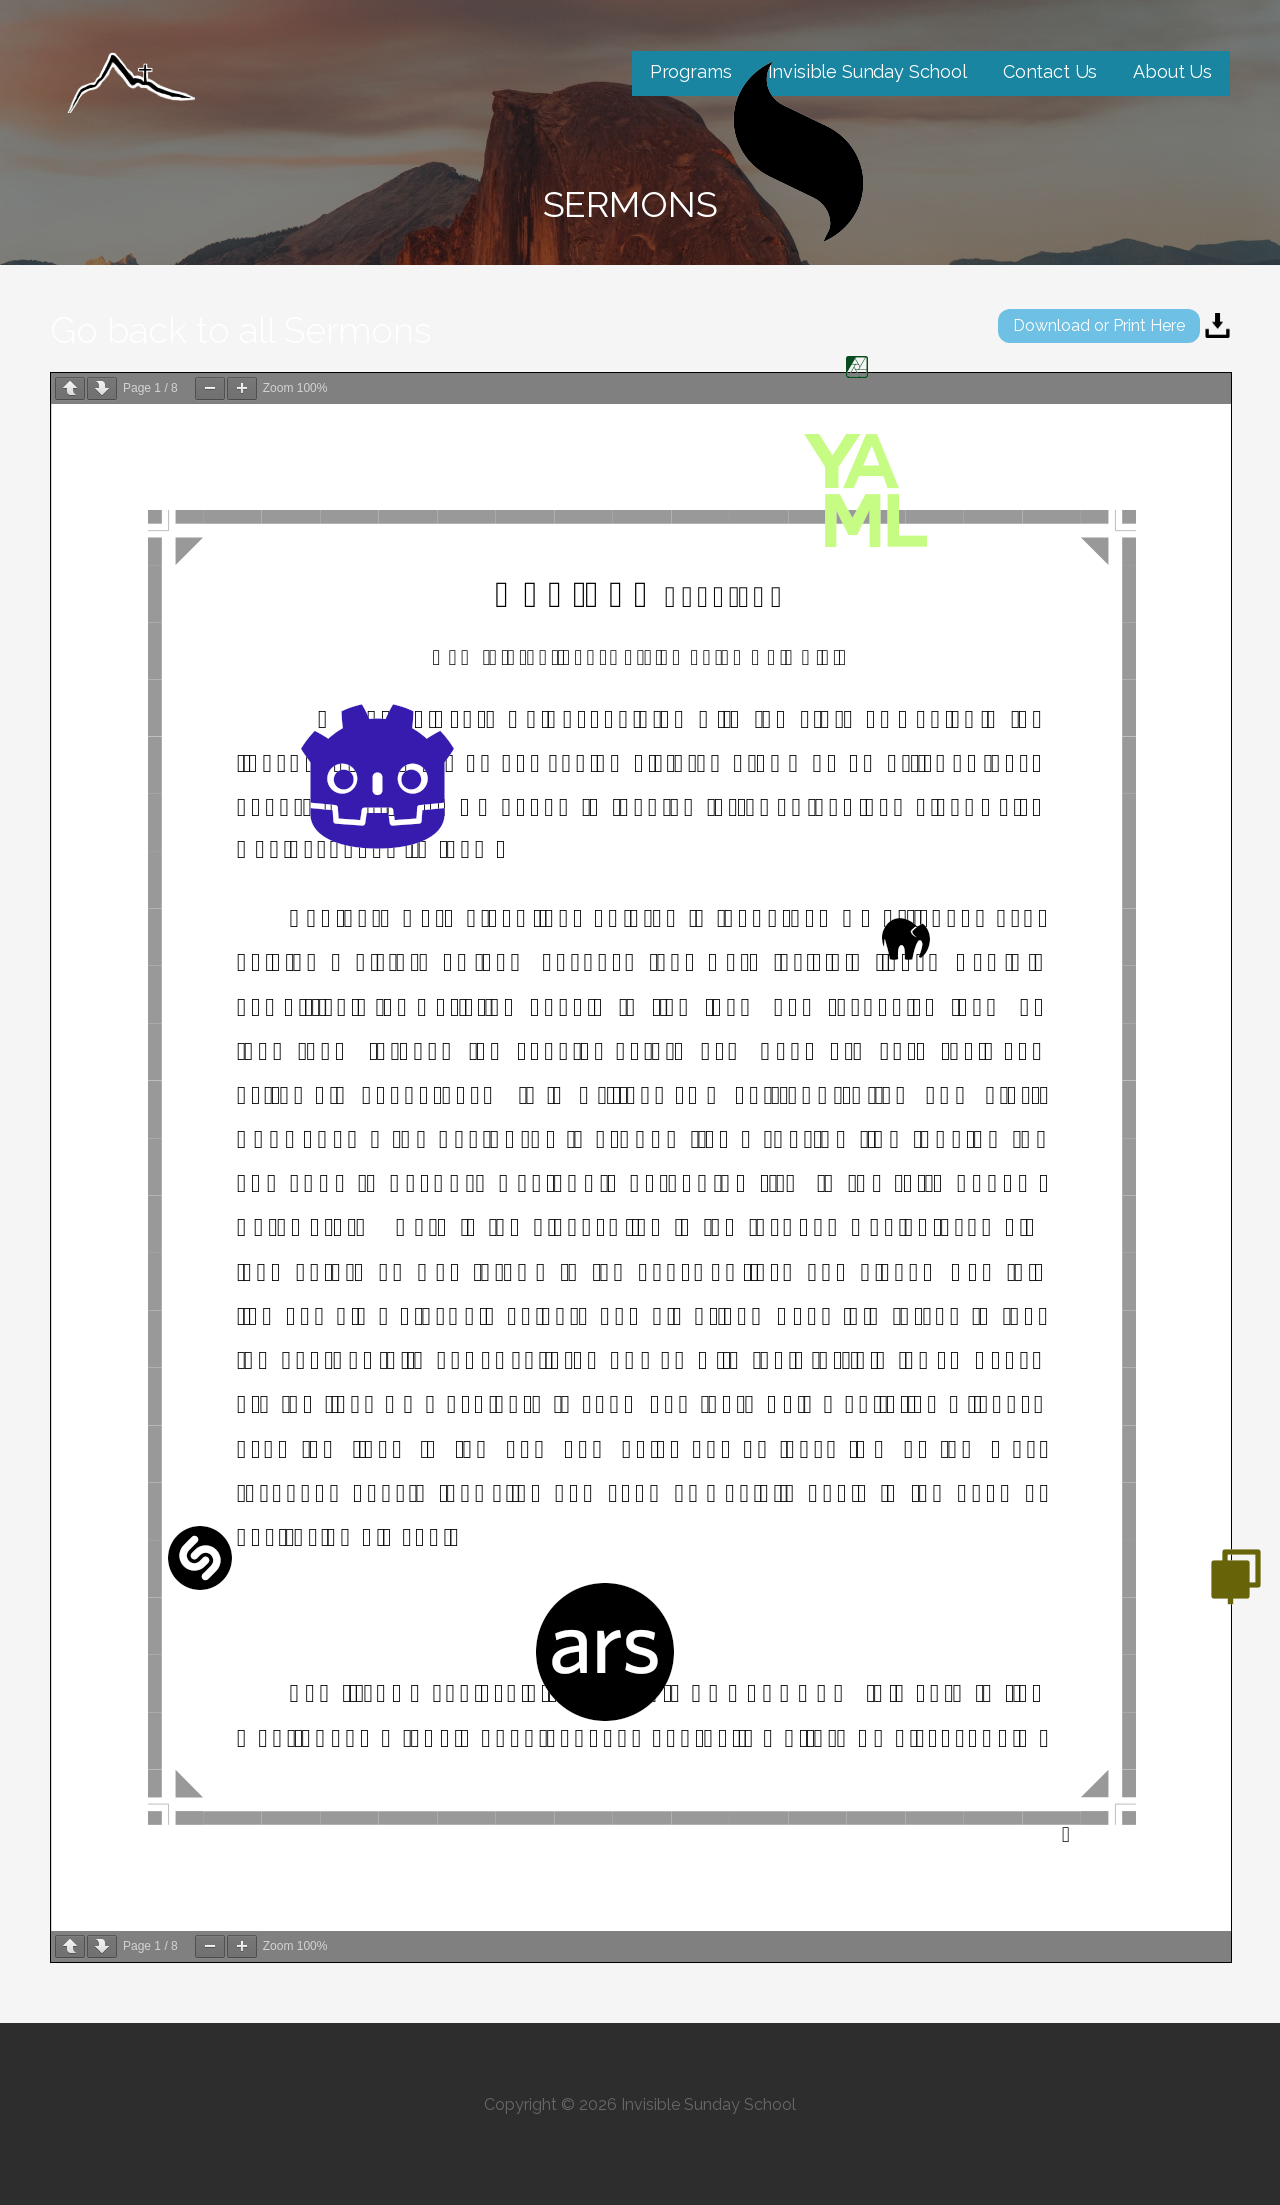 Image resolution: width=1280 pixels, height=2205 pixels. What do you see at coordinates (605, 1652) in the screenshot?
I see `visit ars technica website` at bounding box center [605, 1652].